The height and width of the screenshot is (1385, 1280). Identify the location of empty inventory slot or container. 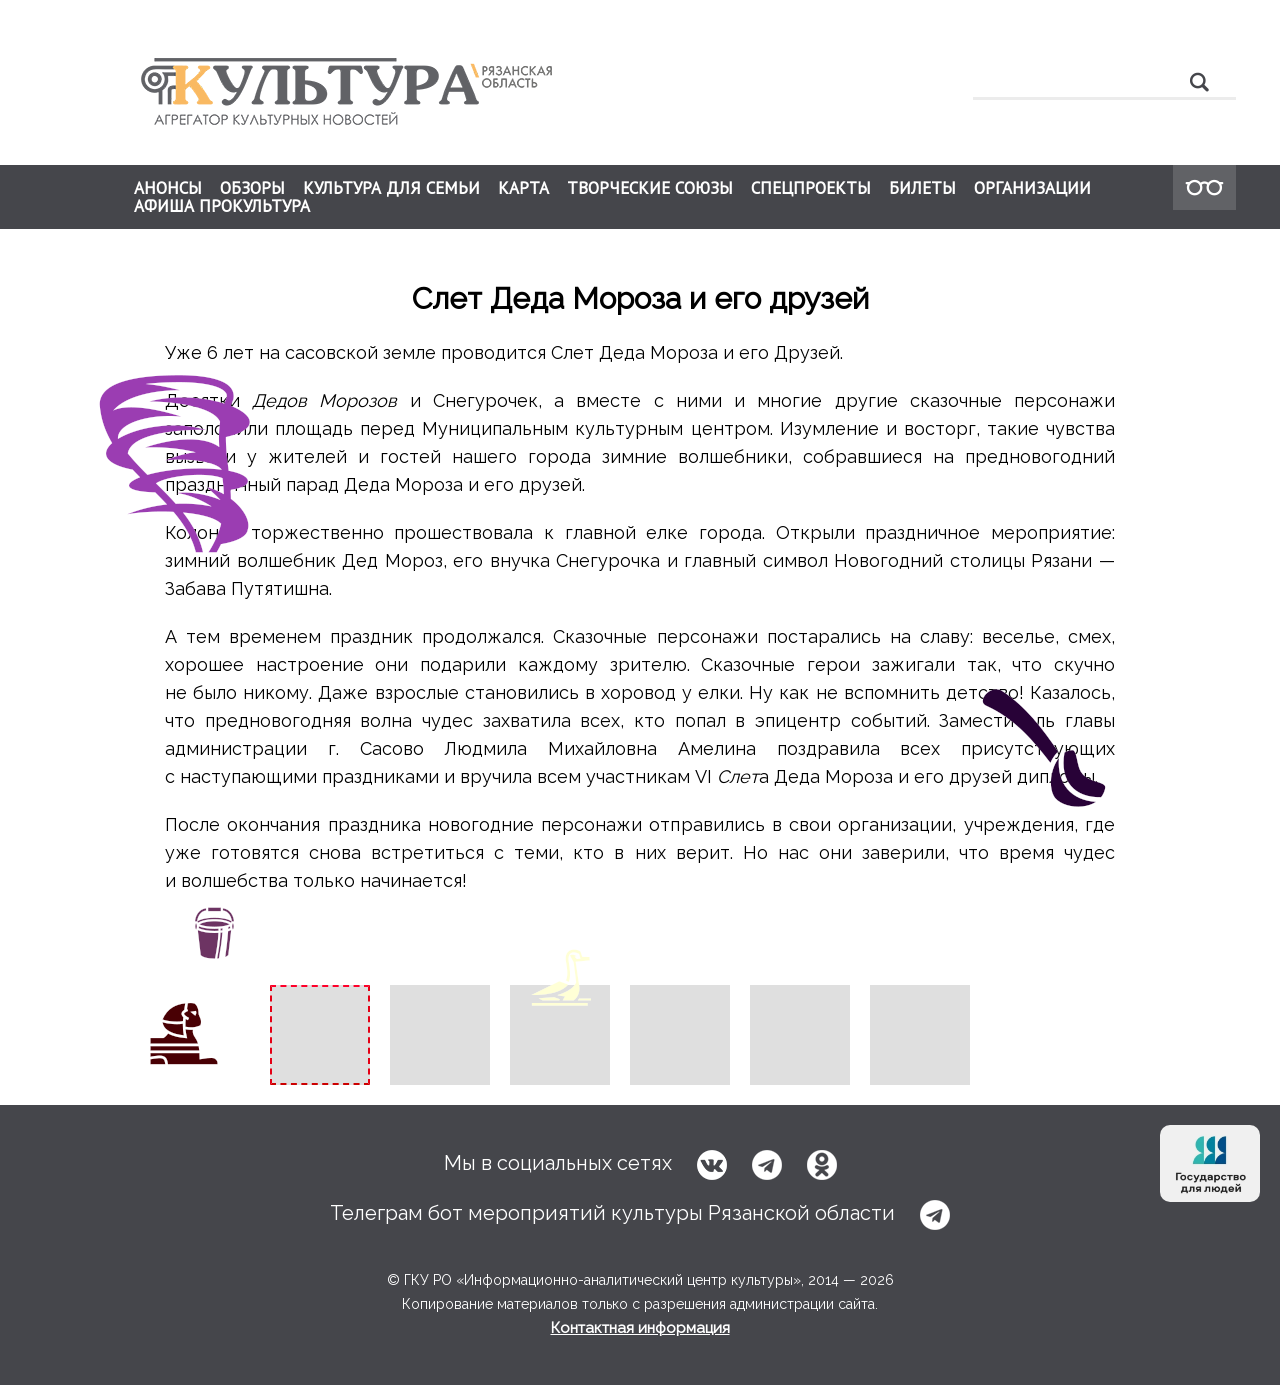
(214, 931).